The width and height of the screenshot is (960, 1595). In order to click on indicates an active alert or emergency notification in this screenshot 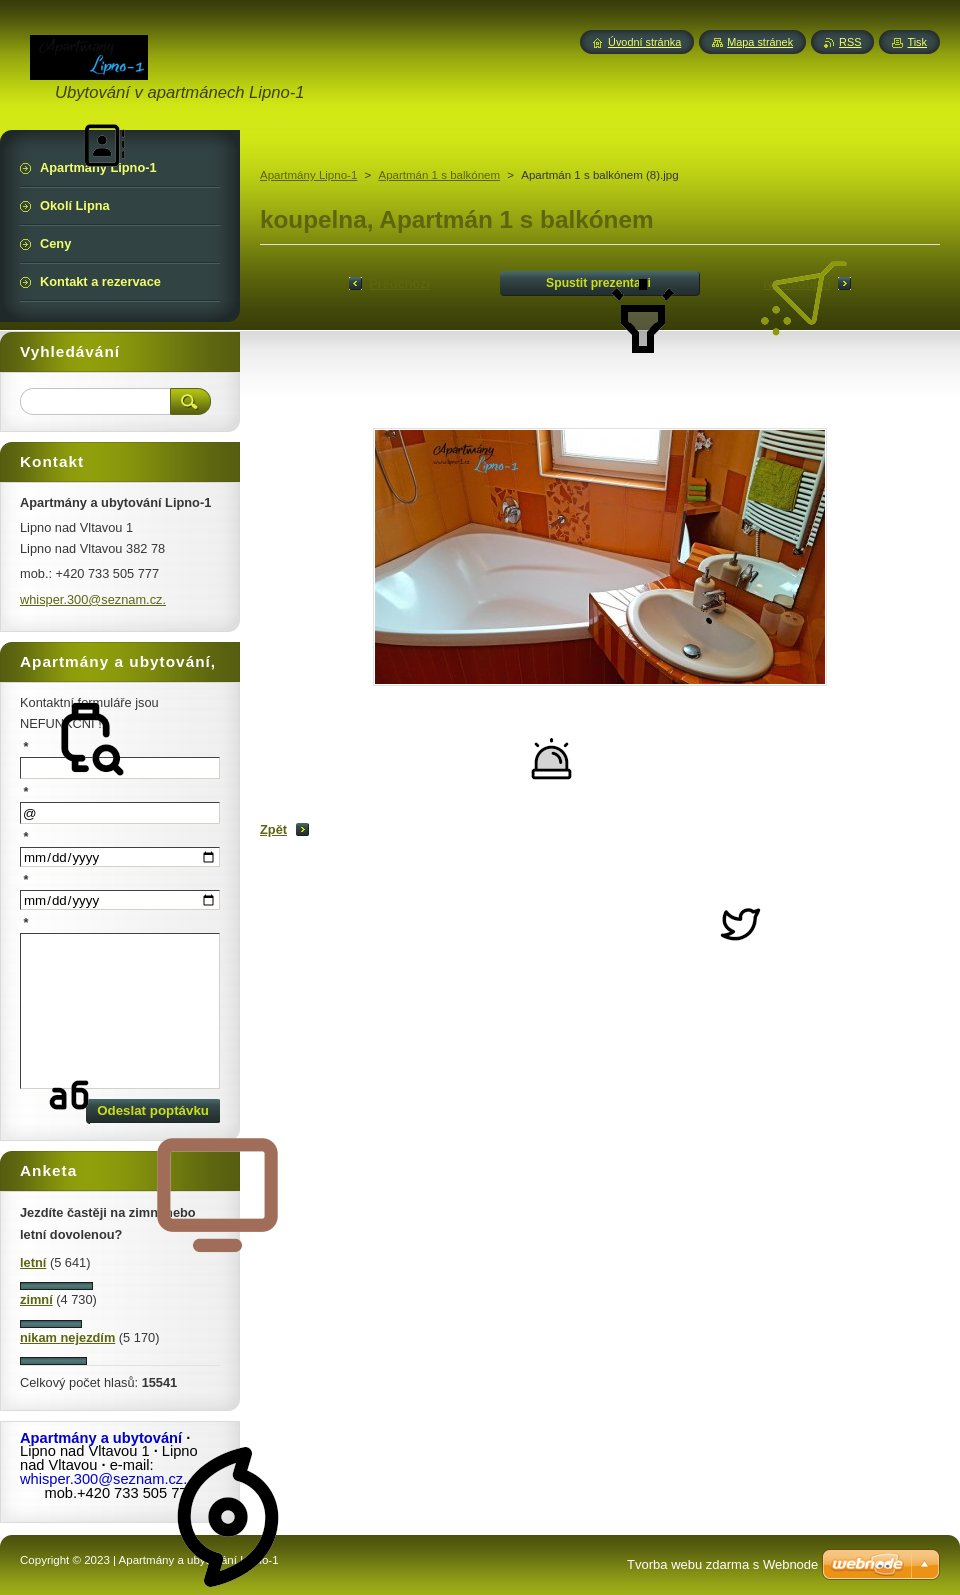, I will do `click(551, 762)`.